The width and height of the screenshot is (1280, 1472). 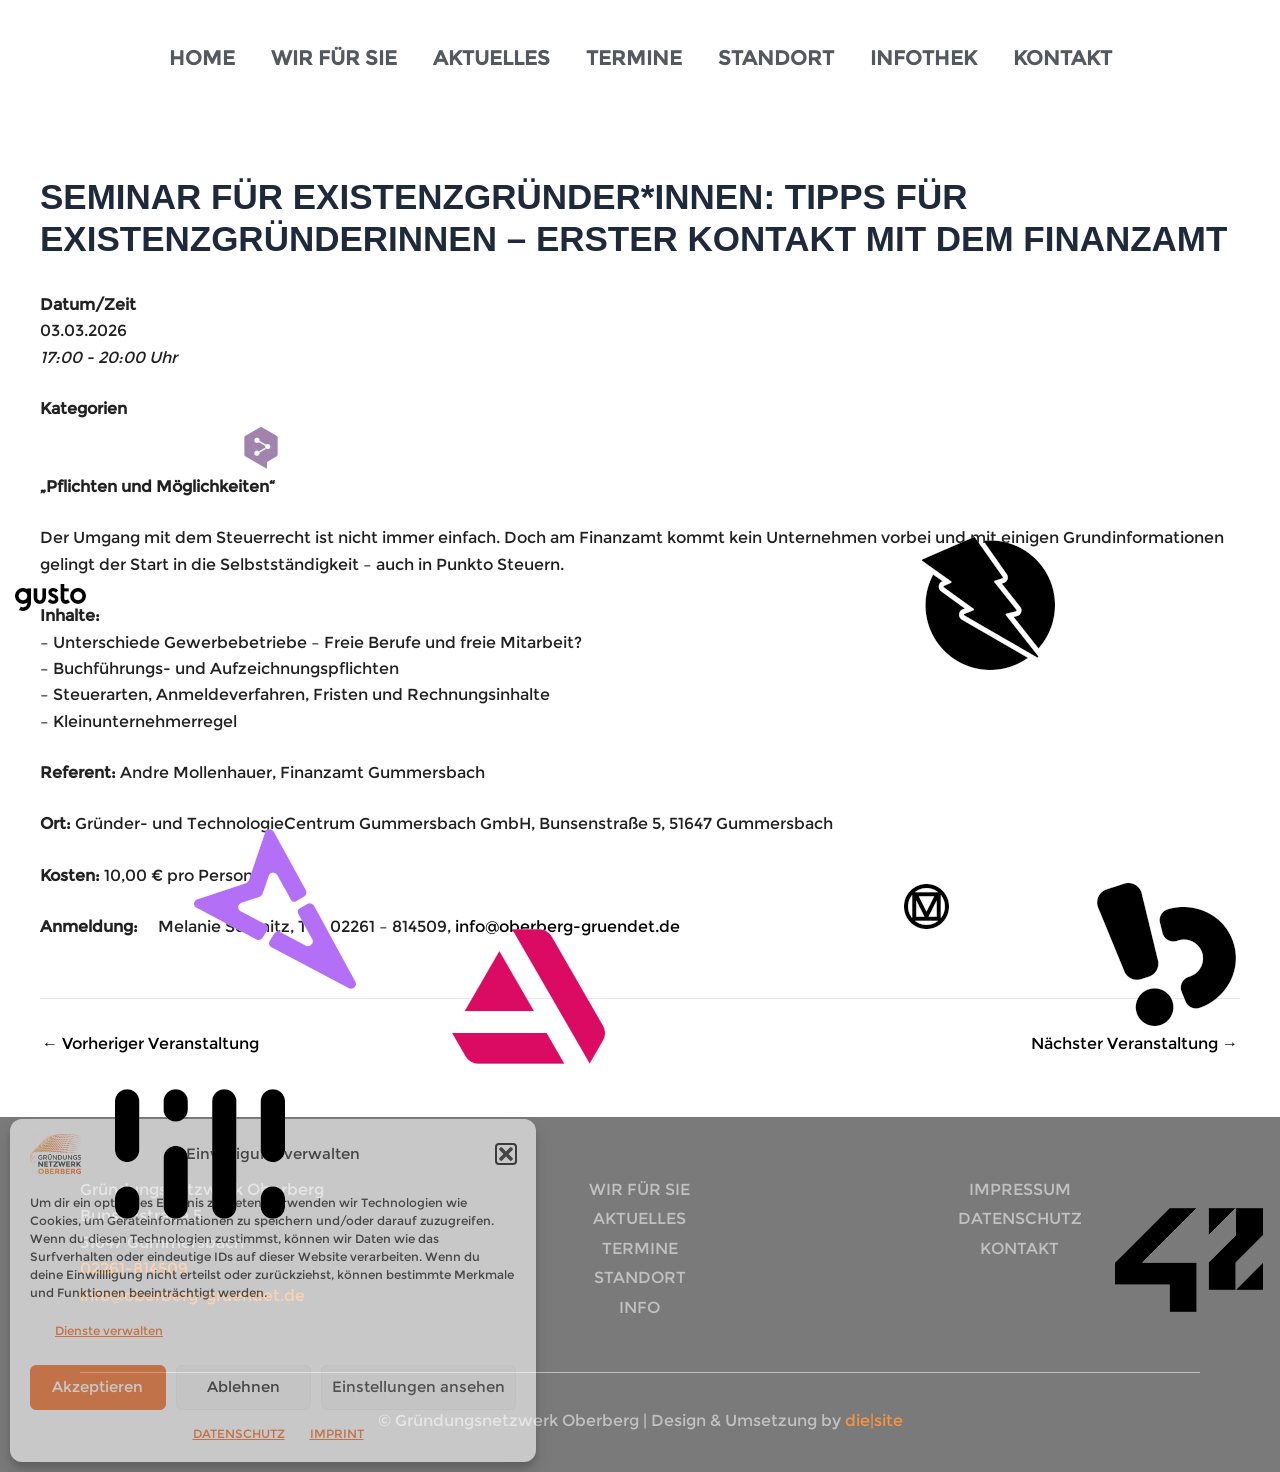 I want to click on open the Bukalapak app, so click(x=1166, y=954).